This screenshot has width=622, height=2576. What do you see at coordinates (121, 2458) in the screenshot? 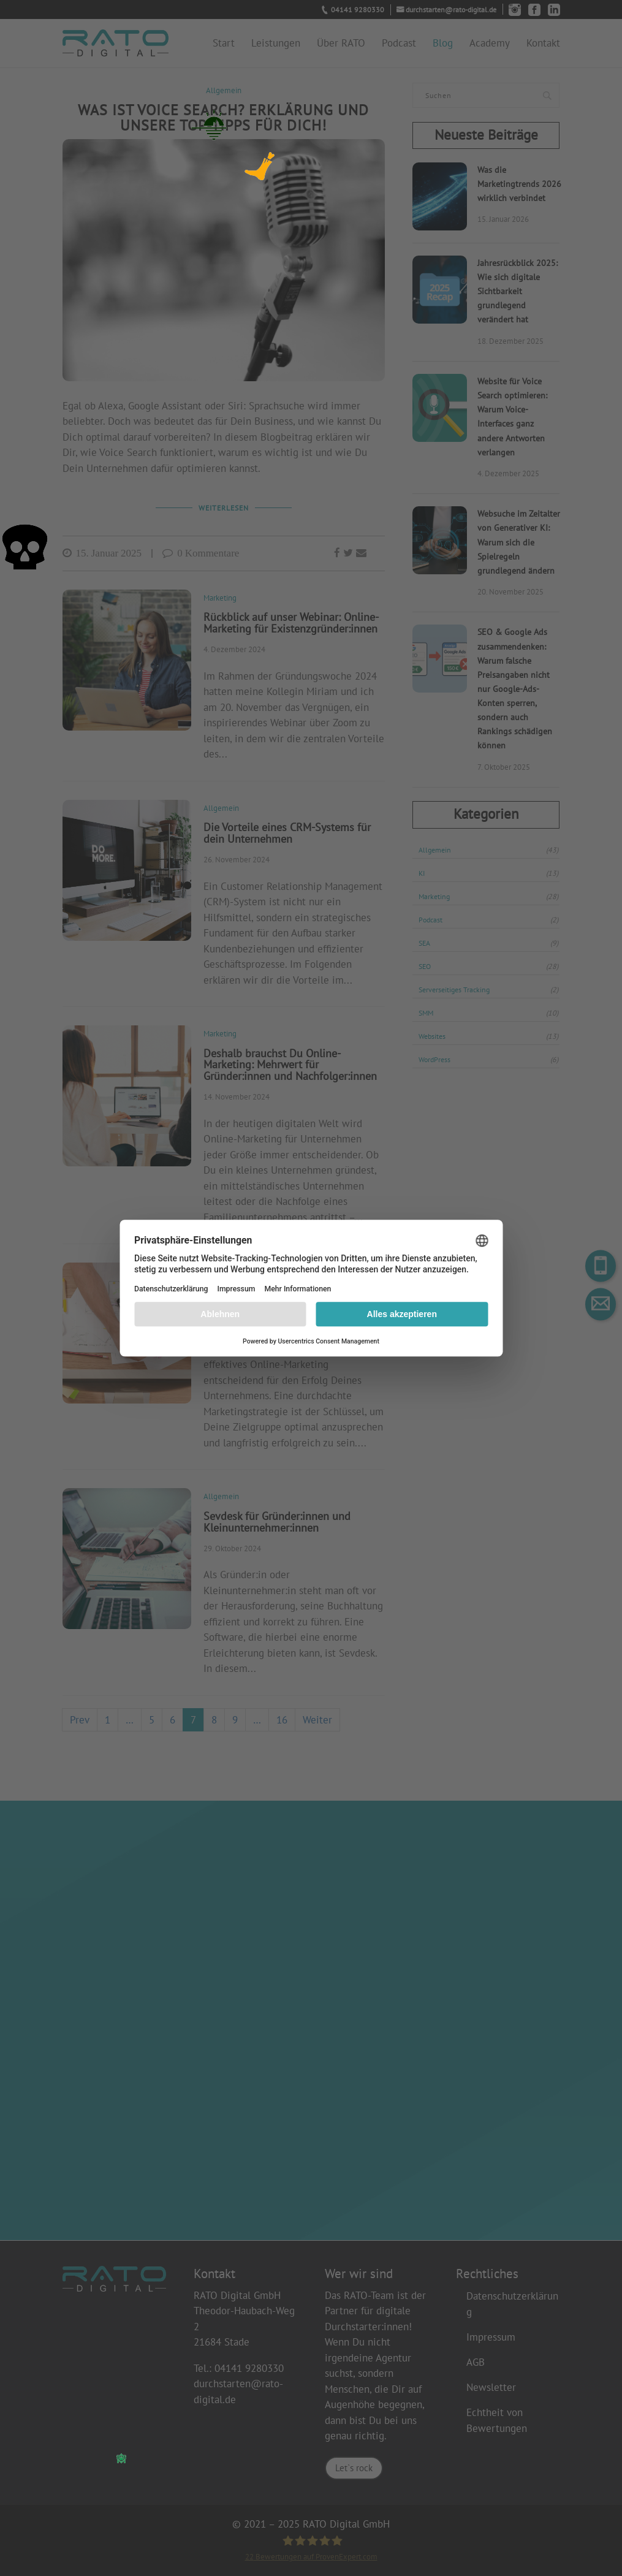
I see `decorative emblem or badge for a game achievement` at bounding box center [121, 2458].